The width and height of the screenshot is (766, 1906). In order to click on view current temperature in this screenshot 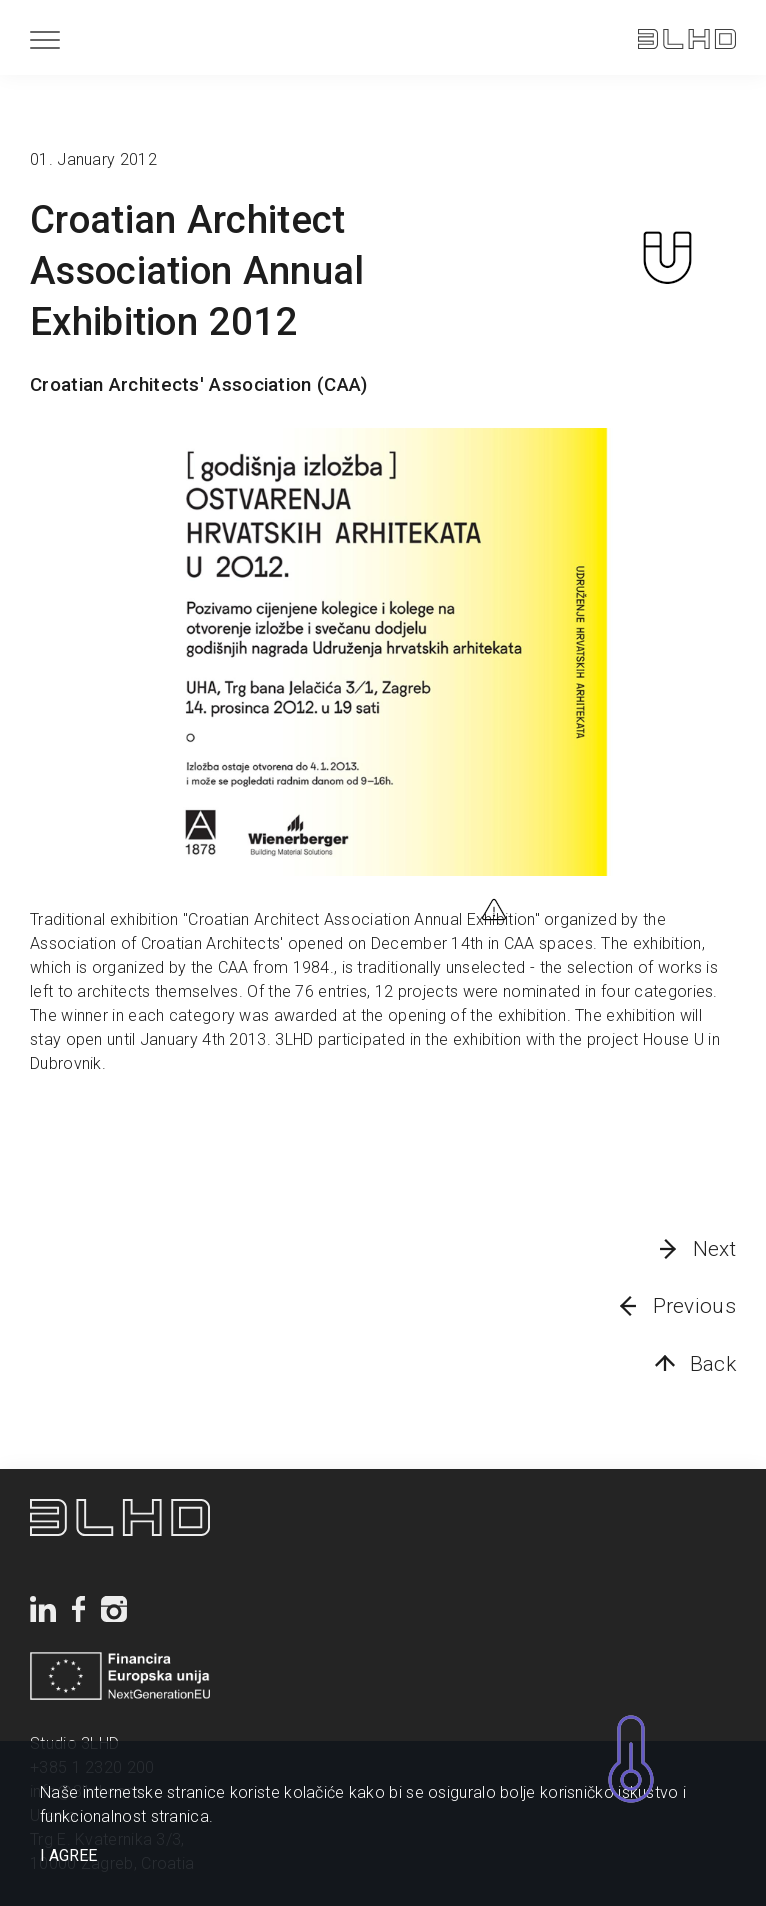, I will do `click(631, 1759)`.